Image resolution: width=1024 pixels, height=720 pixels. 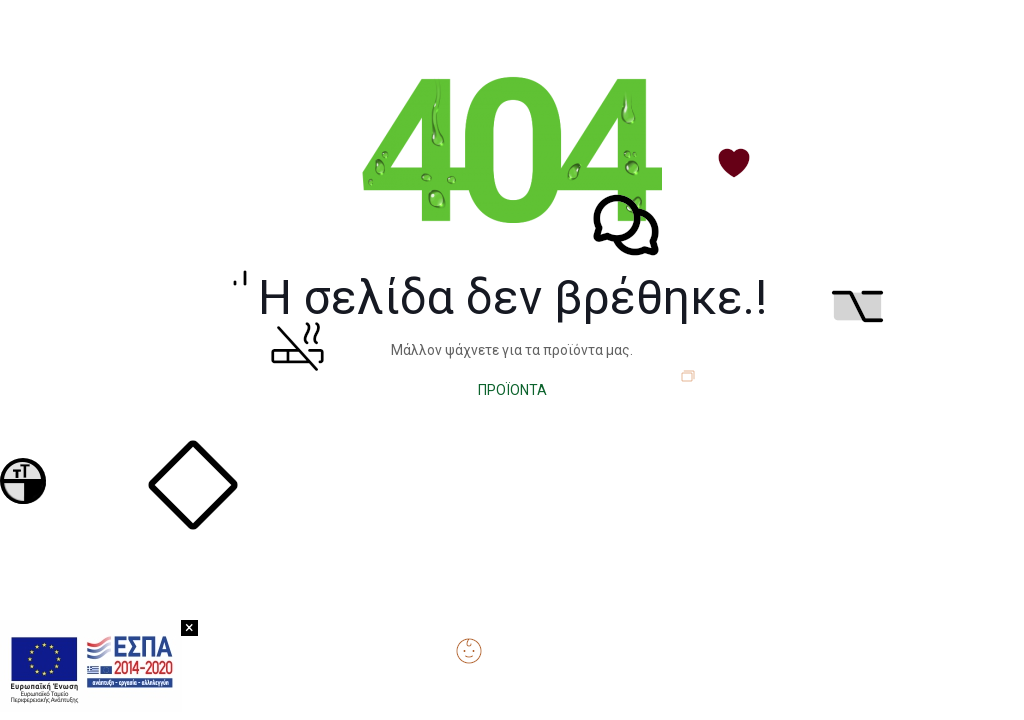 I want to click on open chat or messaging, so click(x=626, y=225).